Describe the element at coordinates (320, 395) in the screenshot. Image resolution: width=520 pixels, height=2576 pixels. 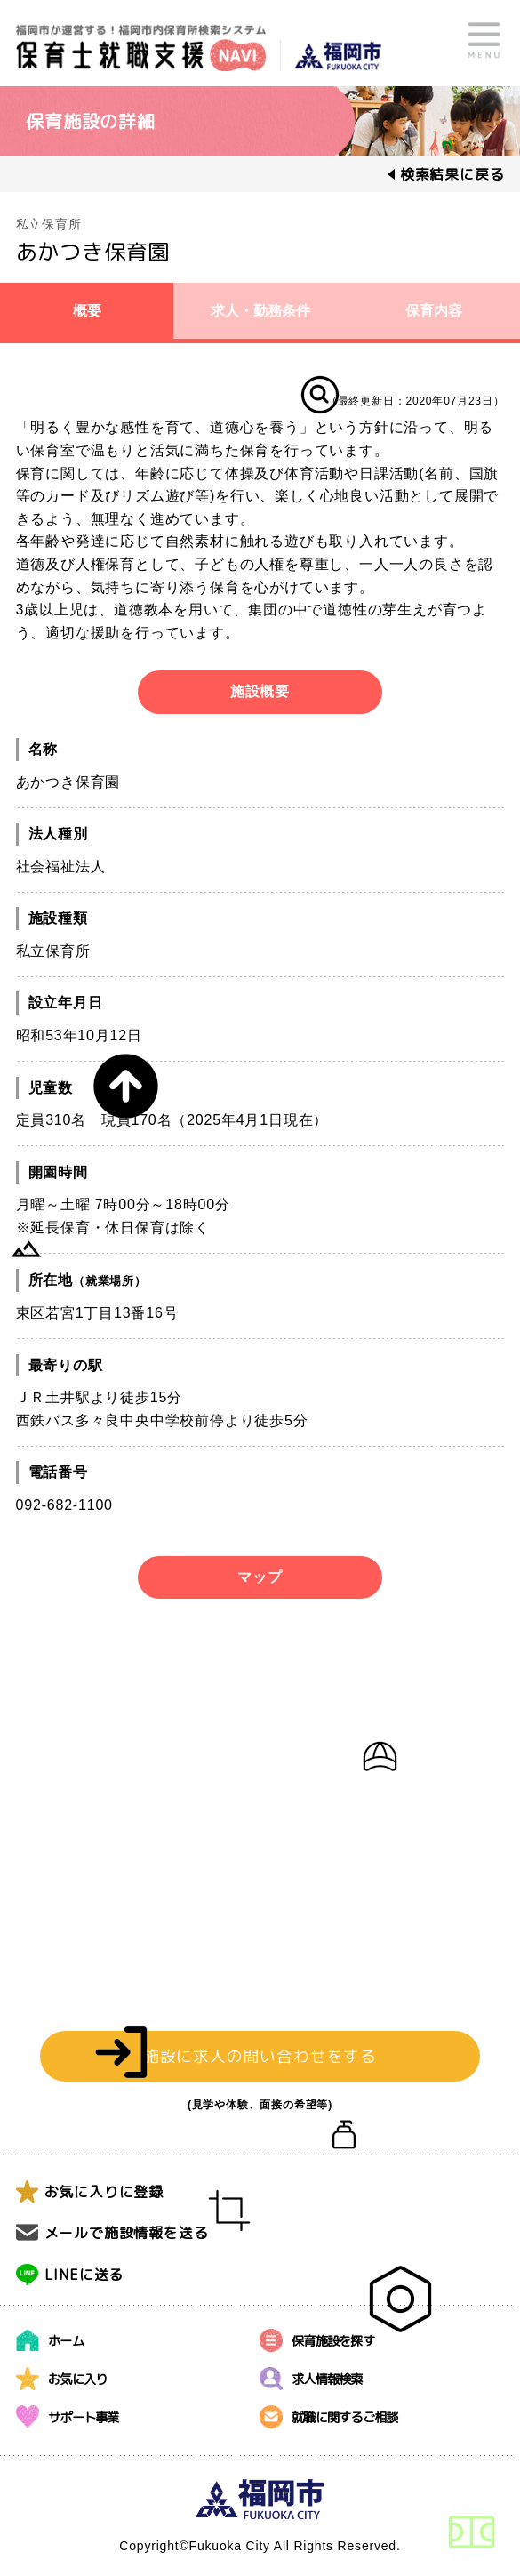
I see `tap to search` at that location.